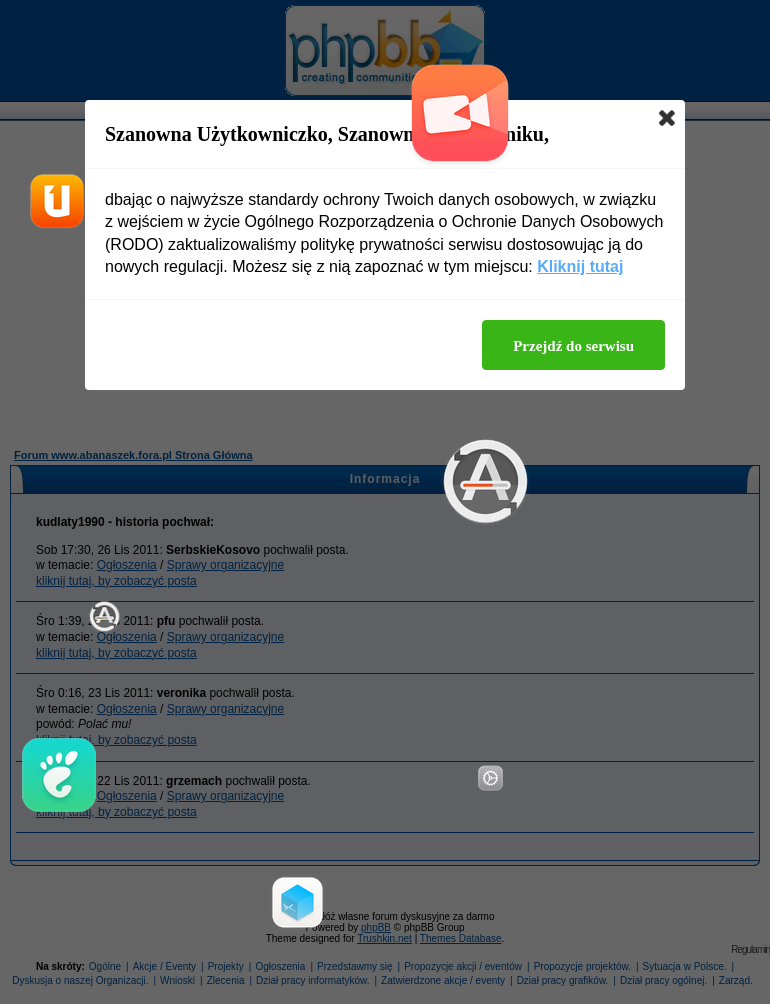 Image resolution: width=770 pixels, height=1004 pixels. Describe the element at coordinates (460, 113) in the screenshot. I see `open the screen recorder app` at that location.